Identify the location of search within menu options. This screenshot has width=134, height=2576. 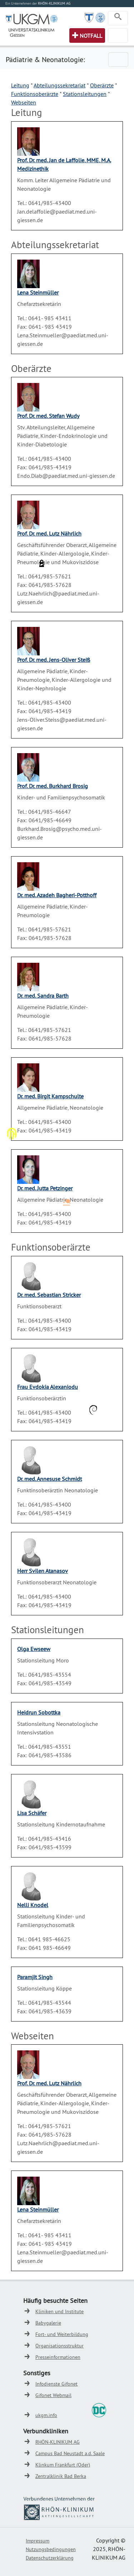
(66, 1202).